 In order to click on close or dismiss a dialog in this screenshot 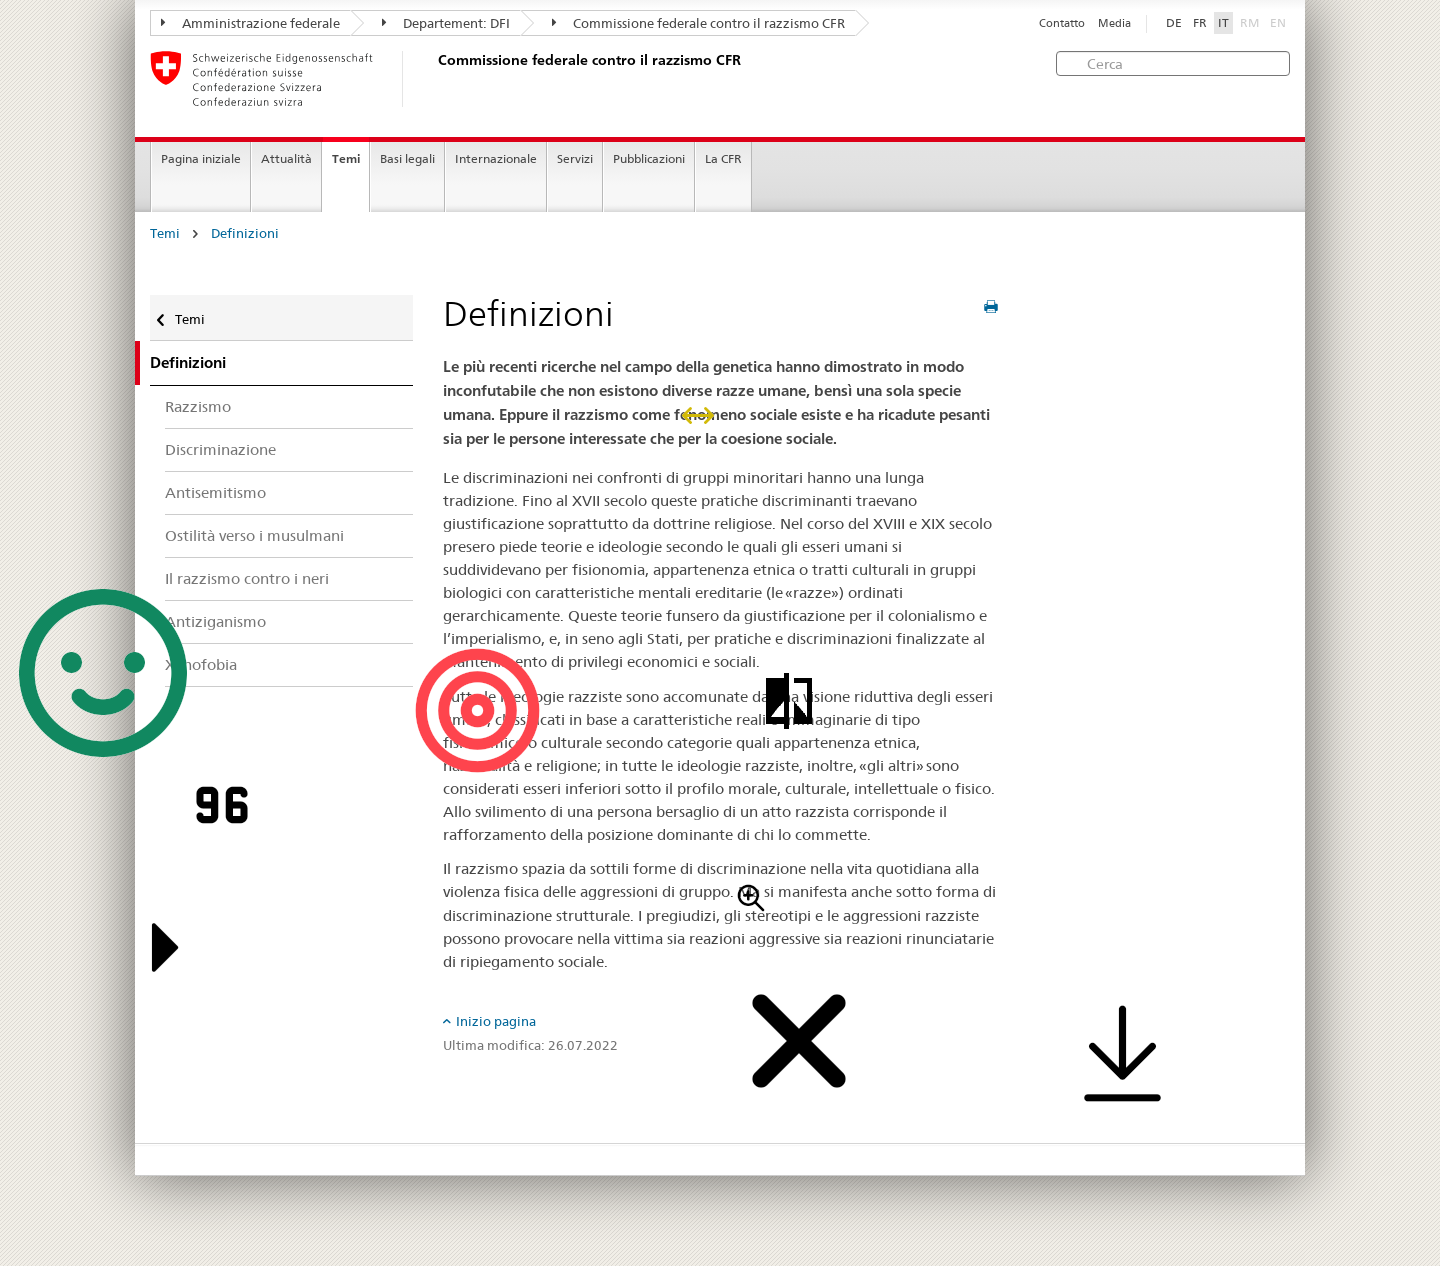, I will do `click(799, 1041)`.